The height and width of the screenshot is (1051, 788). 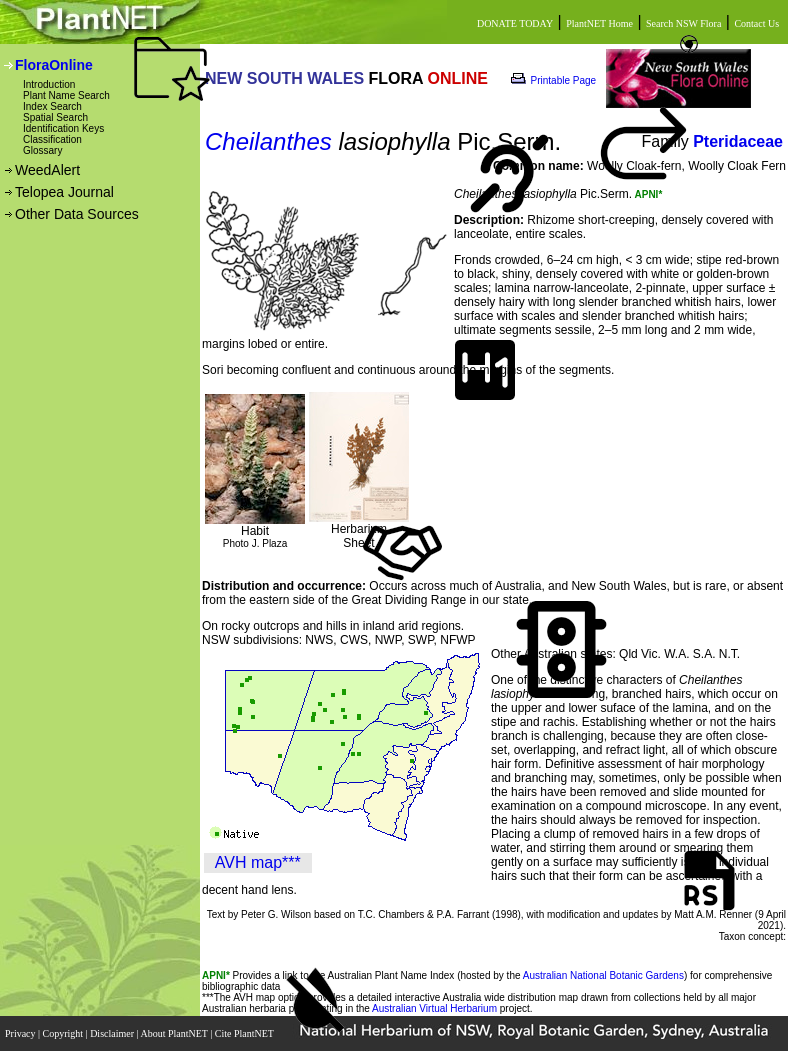 I want to click on traffic light or signal indicator, so click(x=561, y=649).